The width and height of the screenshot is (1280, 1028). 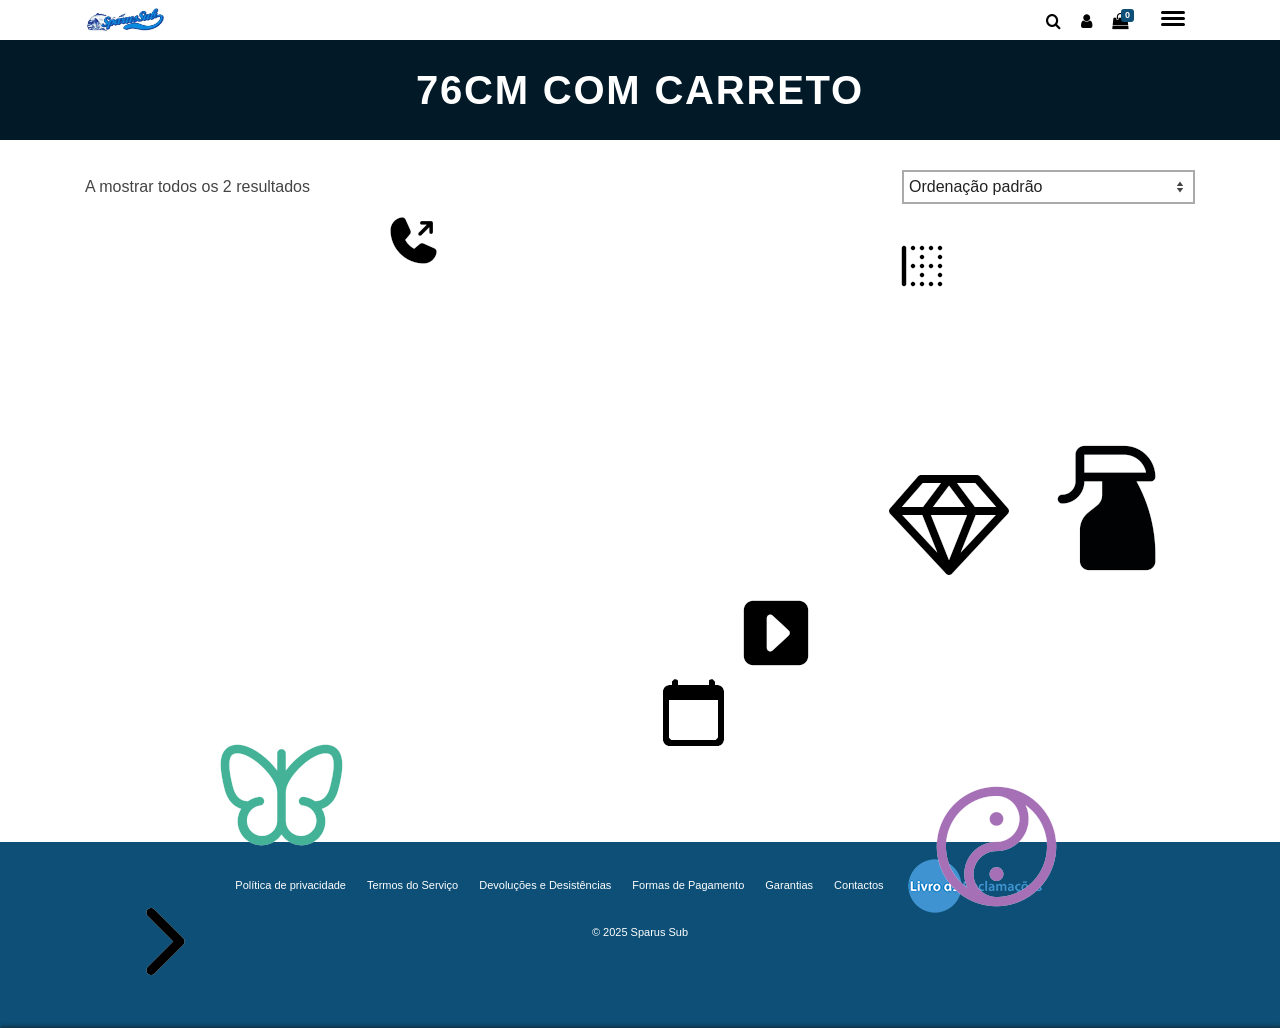 I want to click on apply left border to selected cells, so click(x=922, y=266).